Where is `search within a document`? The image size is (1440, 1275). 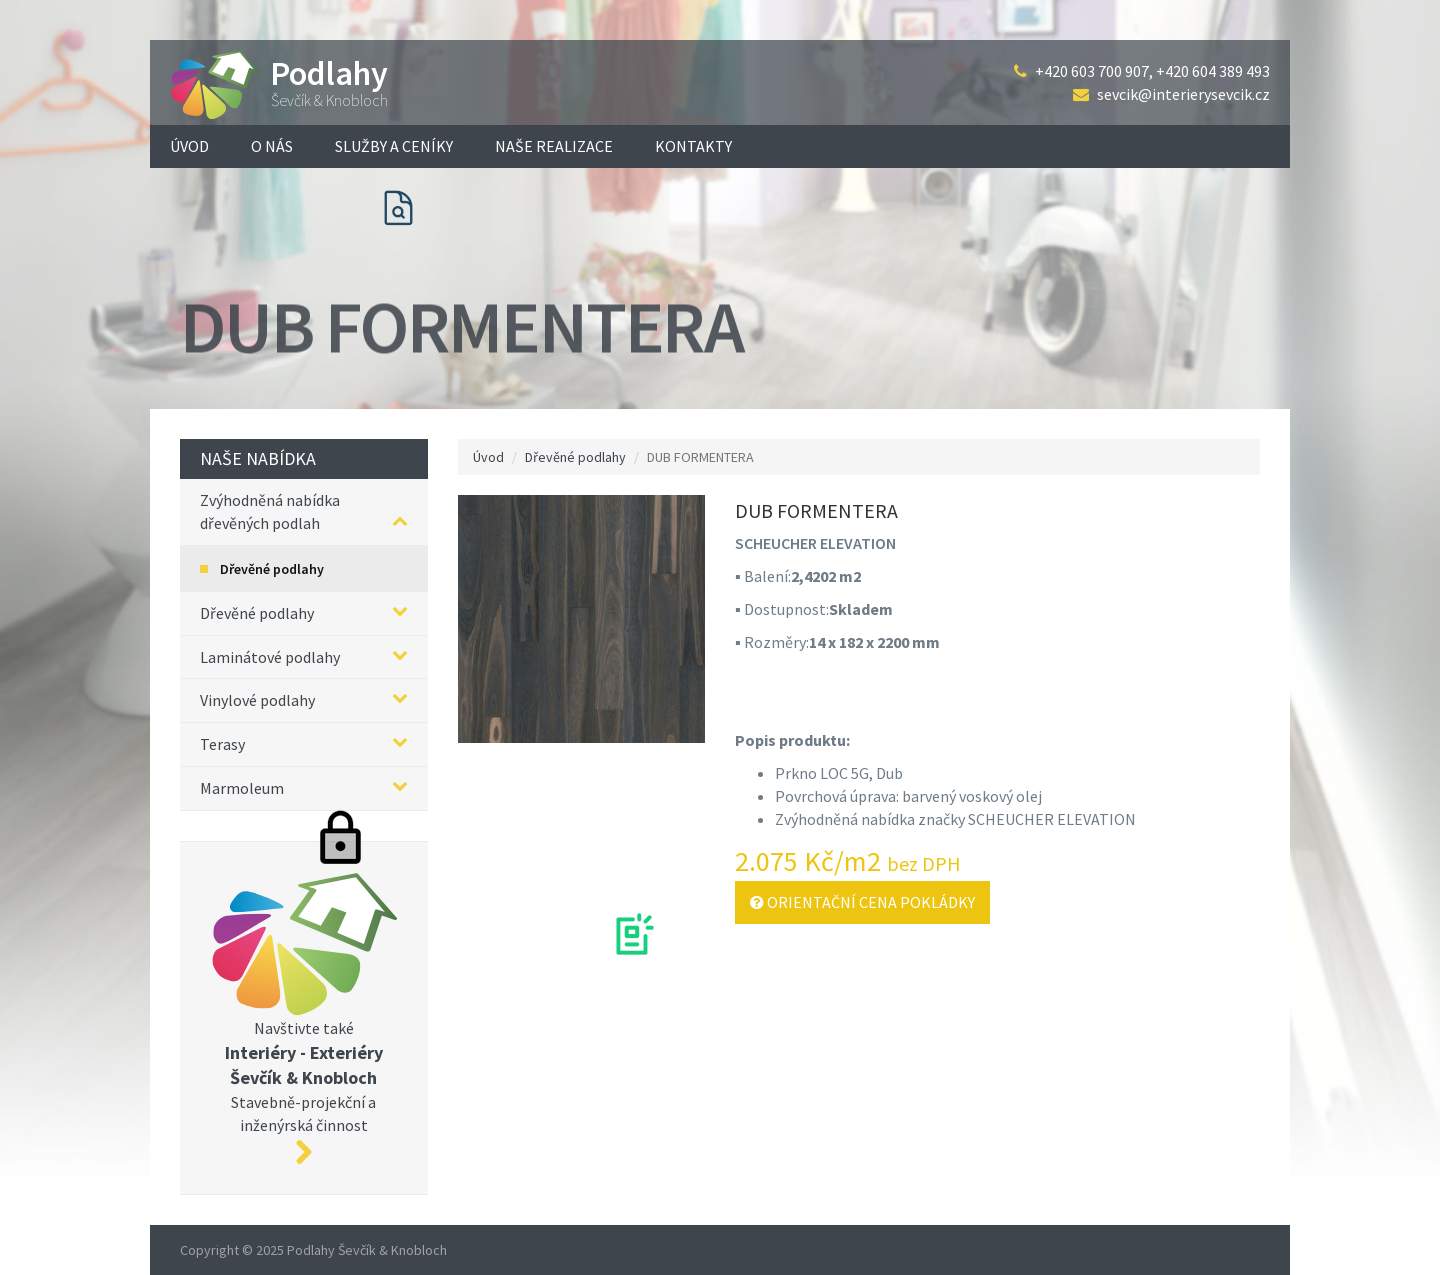
search within a document is located at coordinates (398, 208).